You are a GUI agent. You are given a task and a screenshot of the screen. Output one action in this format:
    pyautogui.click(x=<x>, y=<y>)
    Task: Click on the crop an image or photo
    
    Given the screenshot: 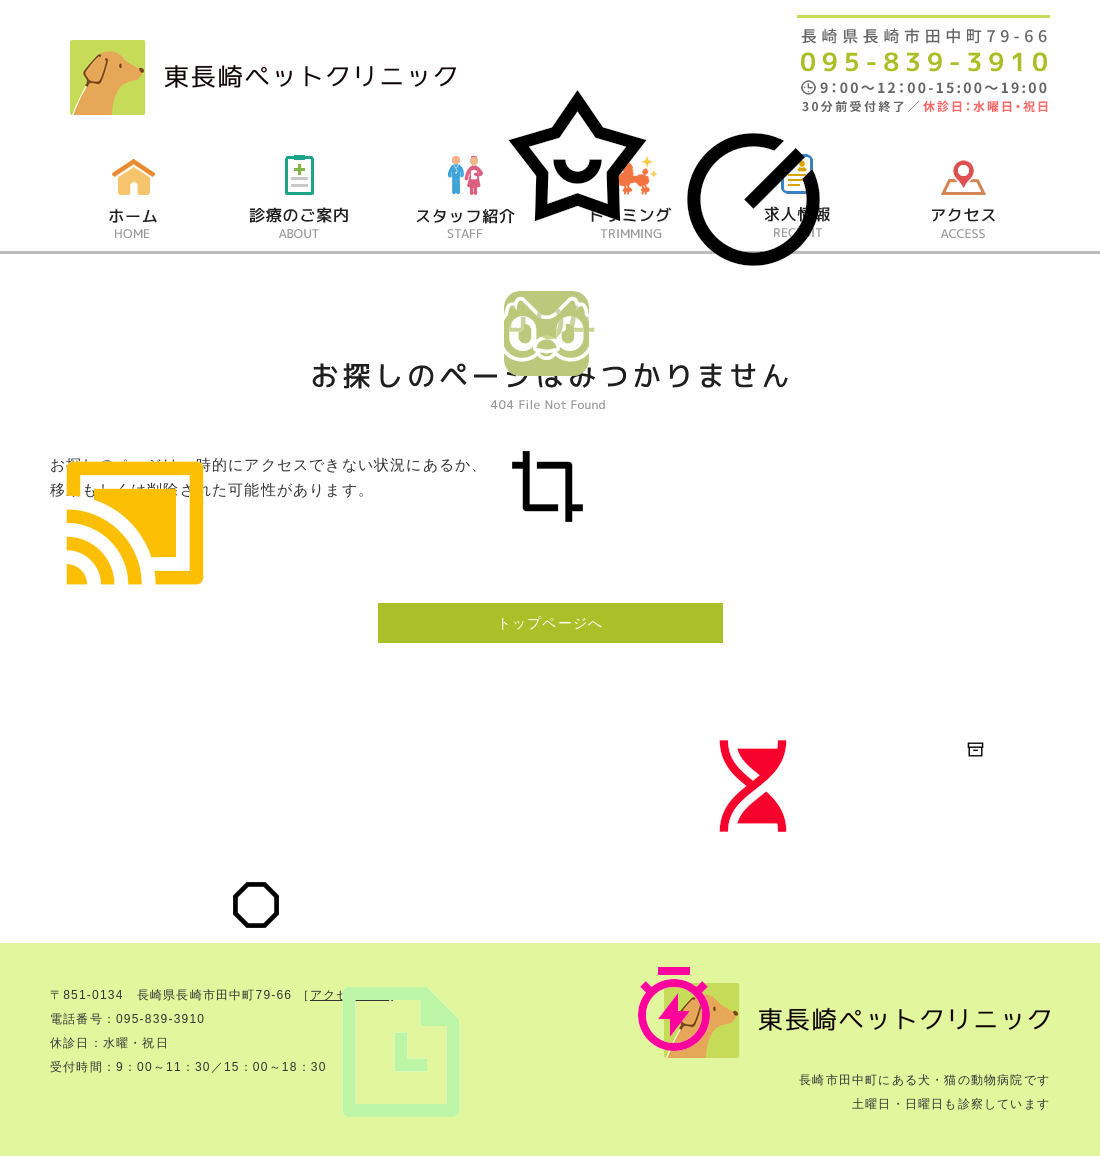 What is the action you would take?
    pyautogui.click(x=547, y=486)
    